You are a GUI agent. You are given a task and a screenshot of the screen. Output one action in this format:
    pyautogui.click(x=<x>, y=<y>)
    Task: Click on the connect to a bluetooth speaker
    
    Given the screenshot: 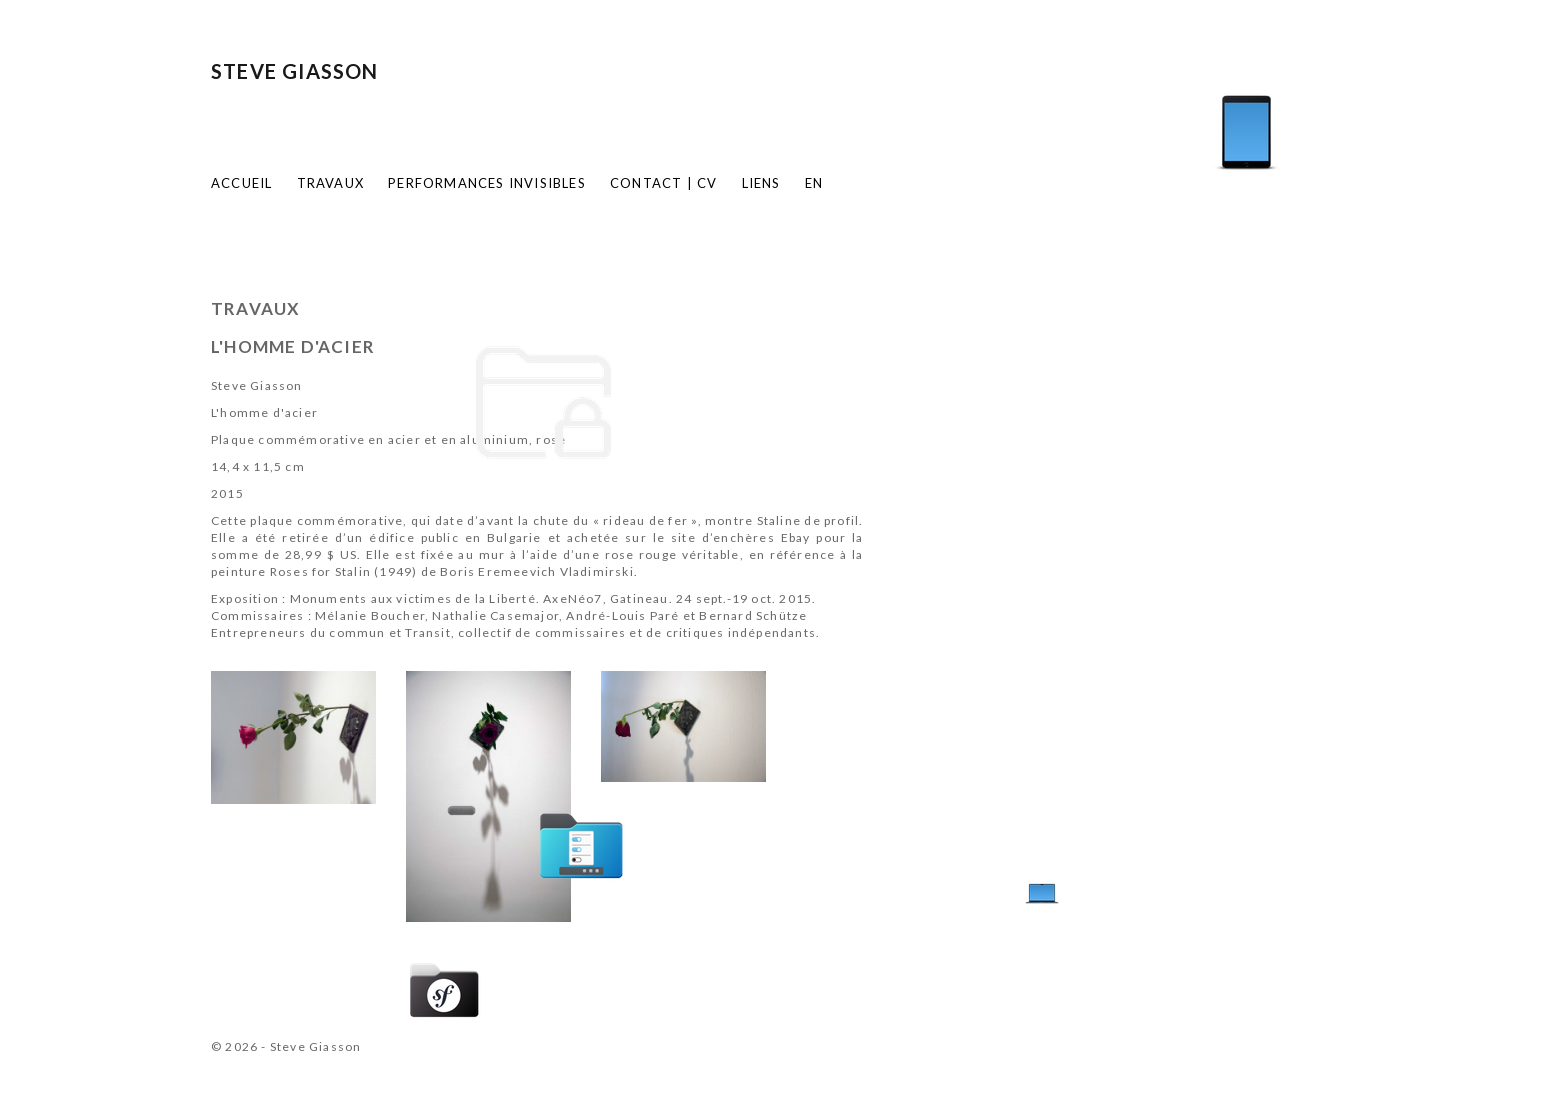 What is the action you would take?
    pyautogui.click(x=461, y=810)
    